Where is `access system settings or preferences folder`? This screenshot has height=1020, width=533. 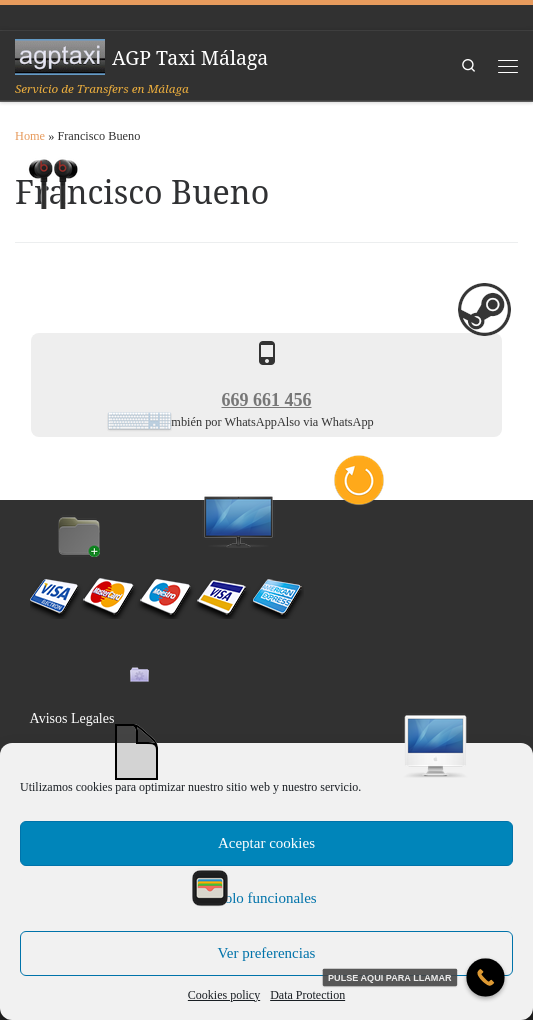 access system settings or preferences folder is located at coordinates (139, 674).